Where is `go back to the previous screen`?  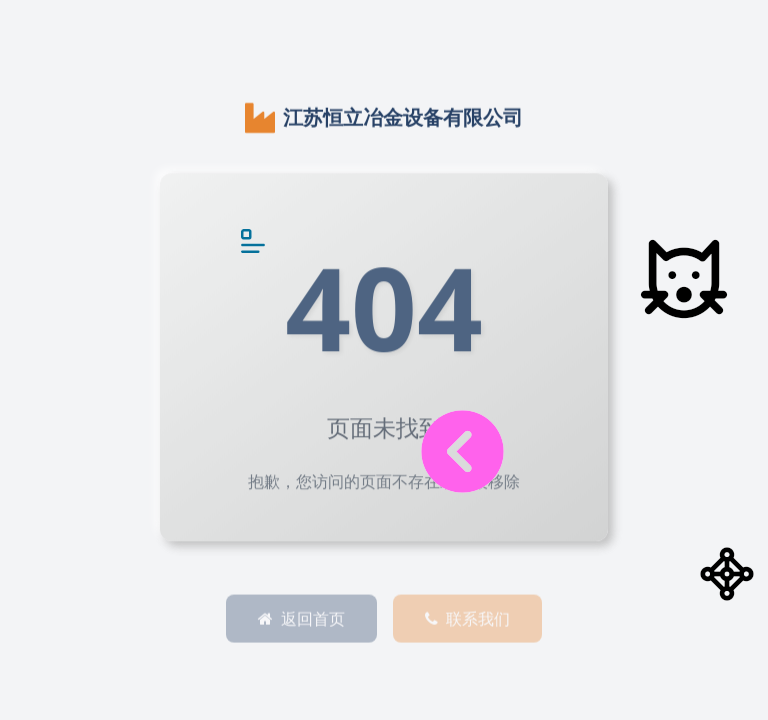 go back to the previous screen is located at coordinates (462, 451).